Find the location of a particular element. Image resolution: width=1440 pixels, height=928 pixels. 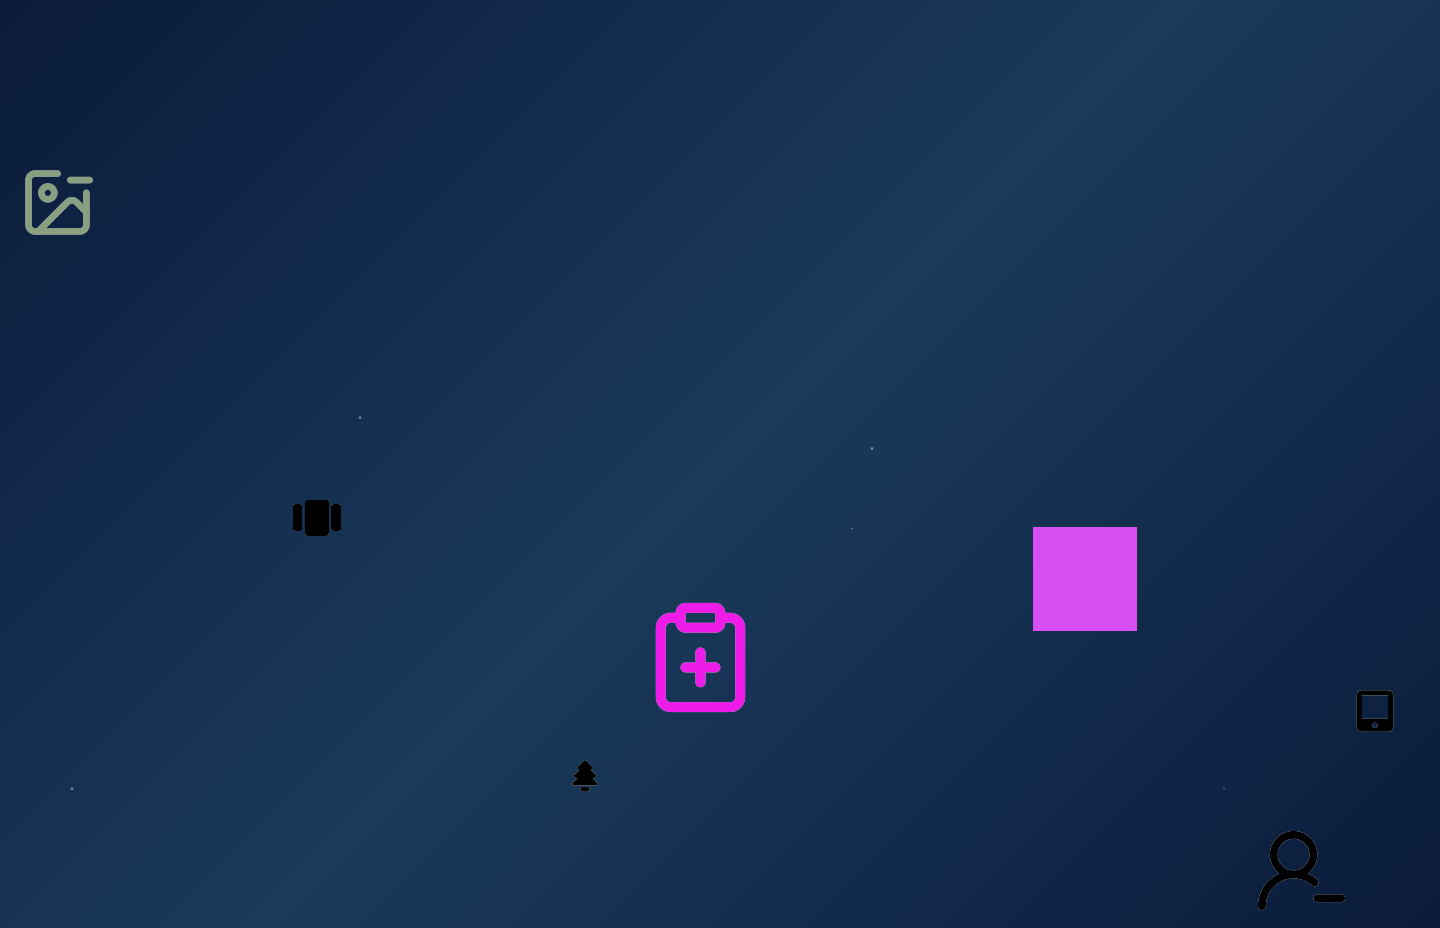

remove an image from the collection is located at coordinates (57, 202).